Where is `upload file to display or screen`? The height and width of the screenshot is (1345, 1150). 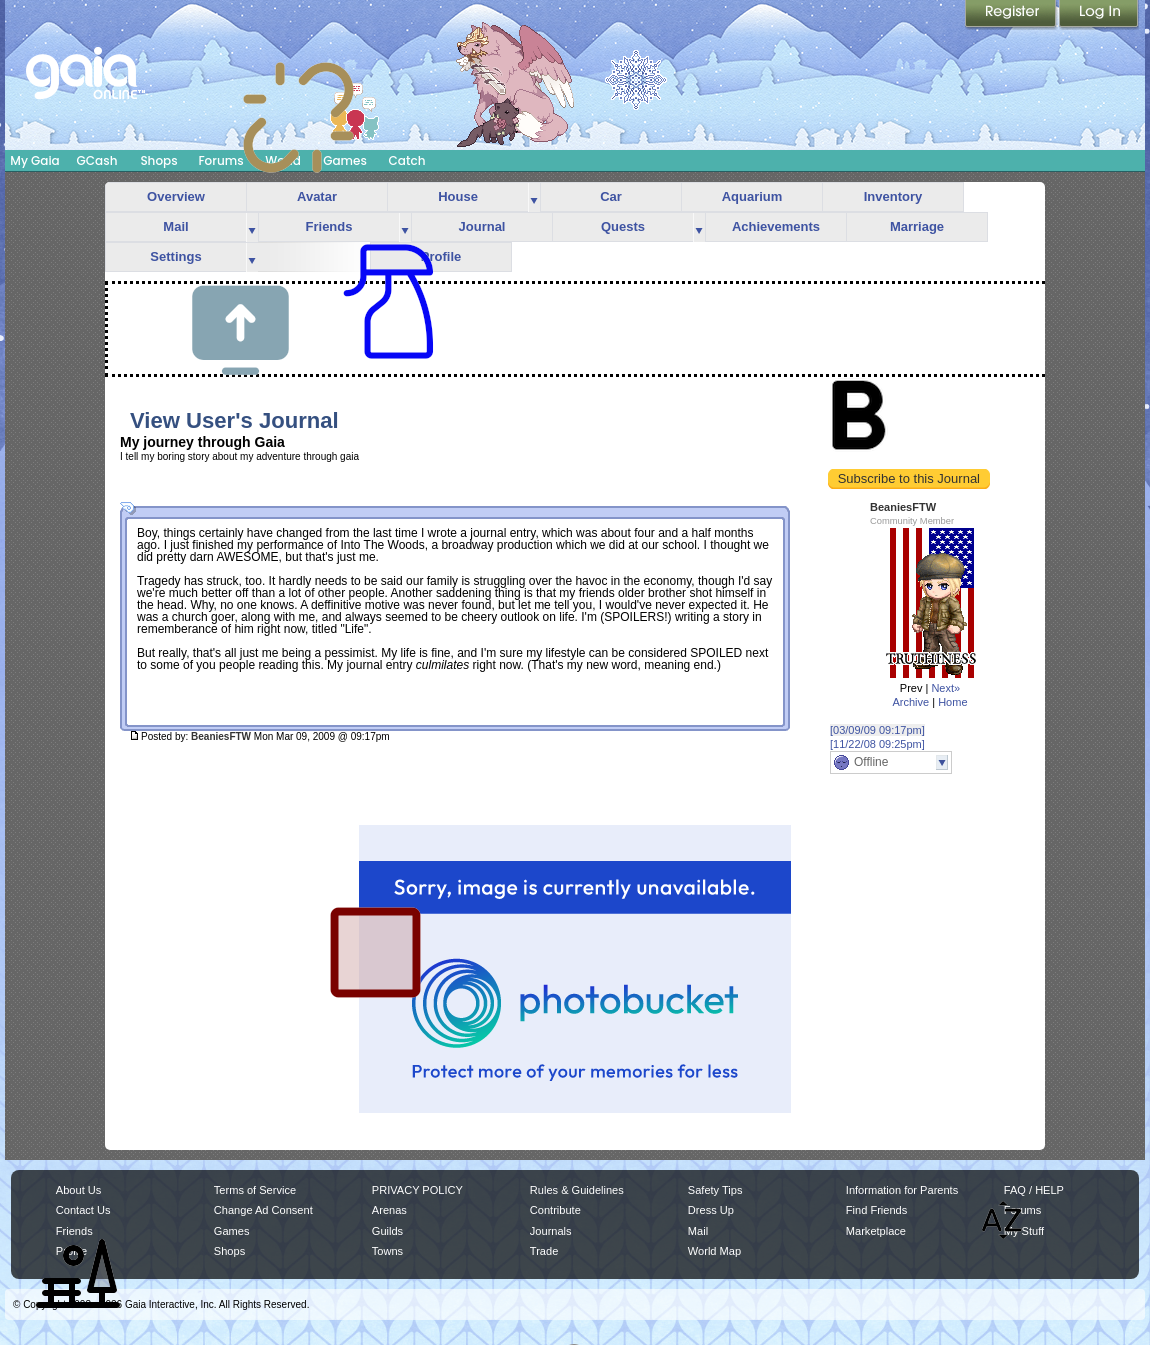
upload file to display or screen is located at coordinates (240, 326).